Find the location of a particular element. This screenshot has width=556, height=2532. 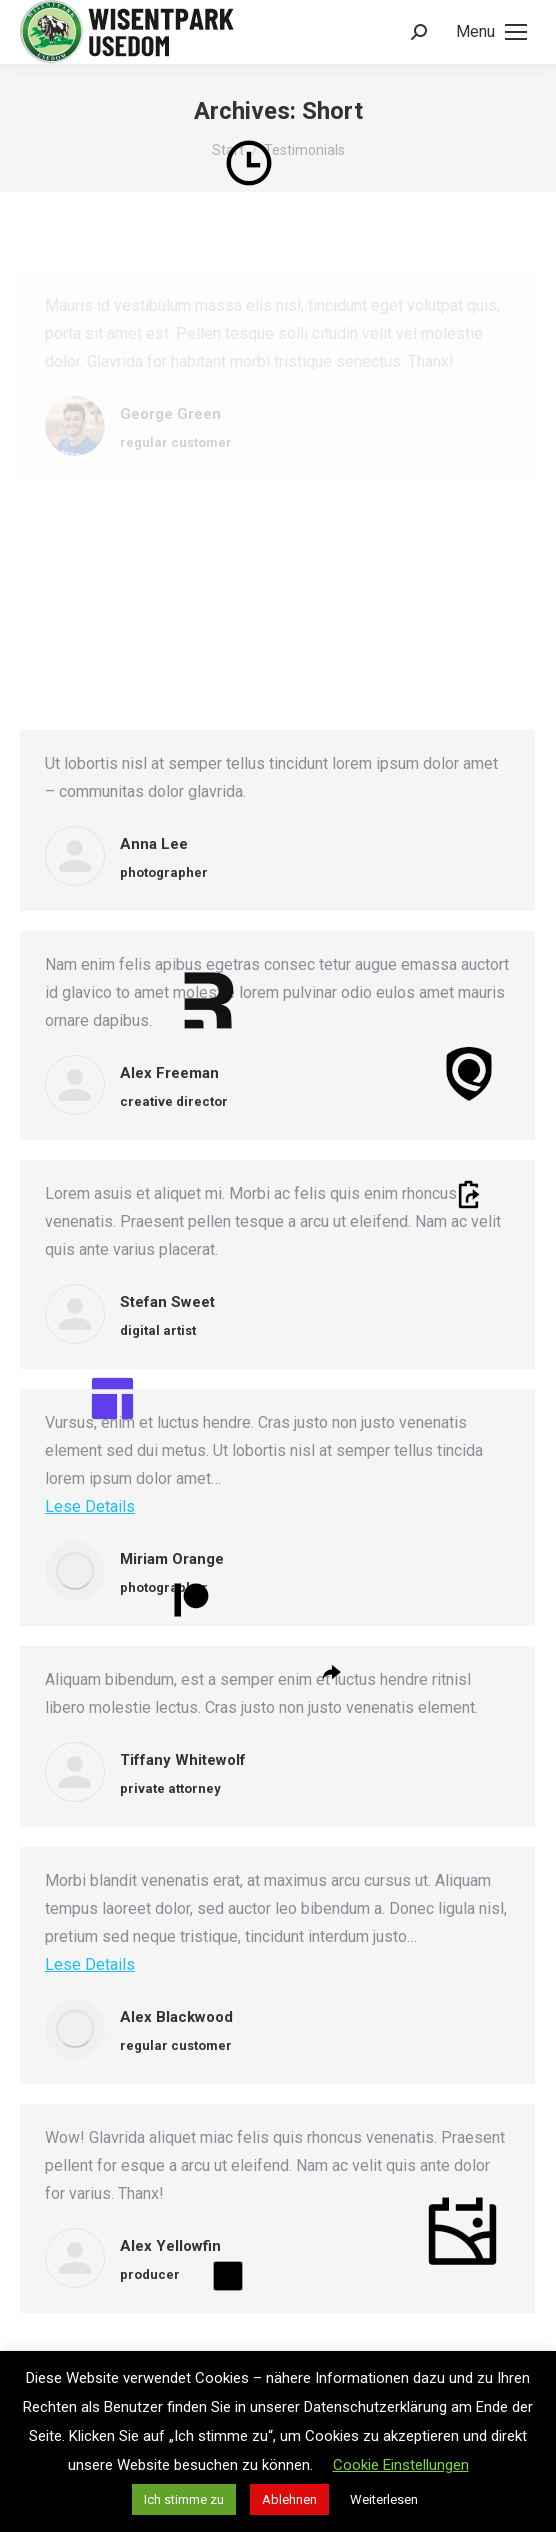

link to patreon profile or page is located at coordinates (191, 1600).